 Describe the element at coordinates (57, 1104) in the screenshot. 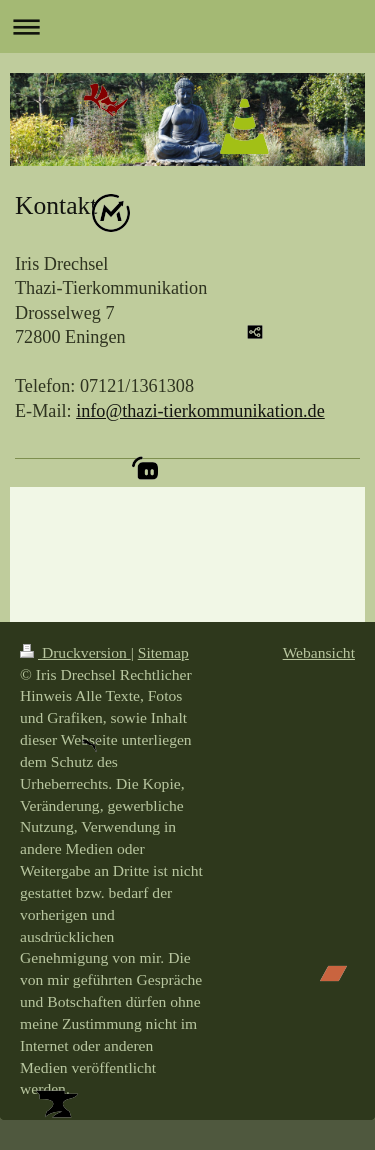

I see `visit curseforge for game mods and addons` at that location.